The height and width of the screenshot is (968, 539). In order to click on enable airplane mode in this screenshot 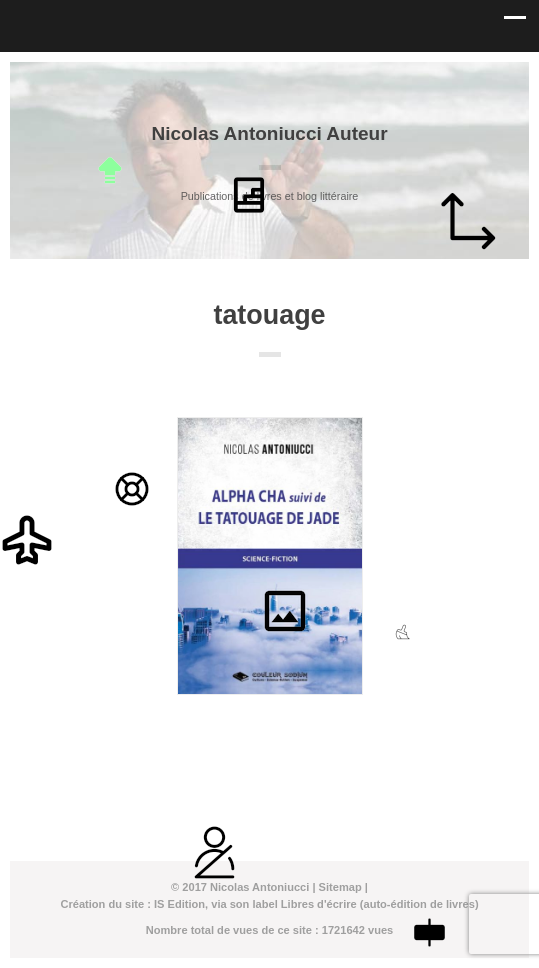, I will do `click(27, 540)`.